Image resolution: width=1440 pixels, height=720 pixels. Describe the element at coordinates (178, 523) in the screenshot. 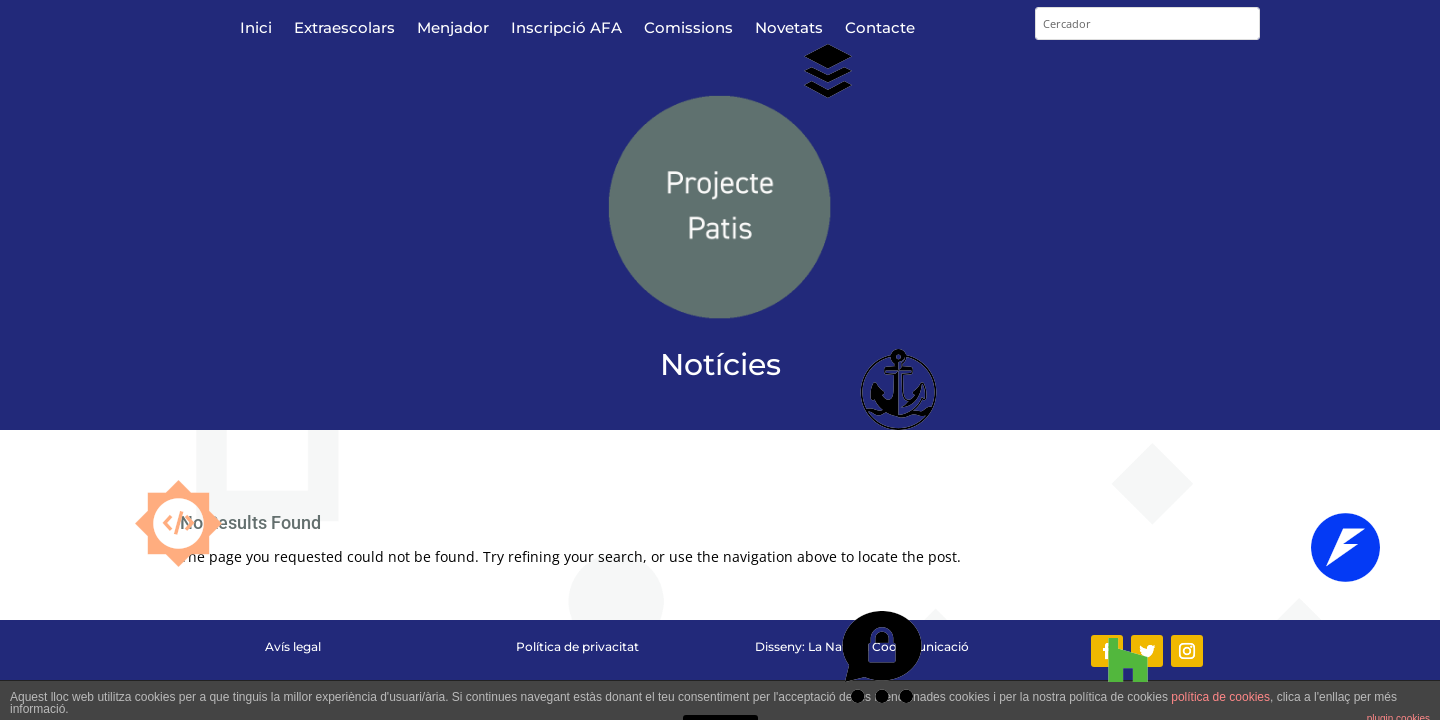

I see `google summer of code program logo` at that location.